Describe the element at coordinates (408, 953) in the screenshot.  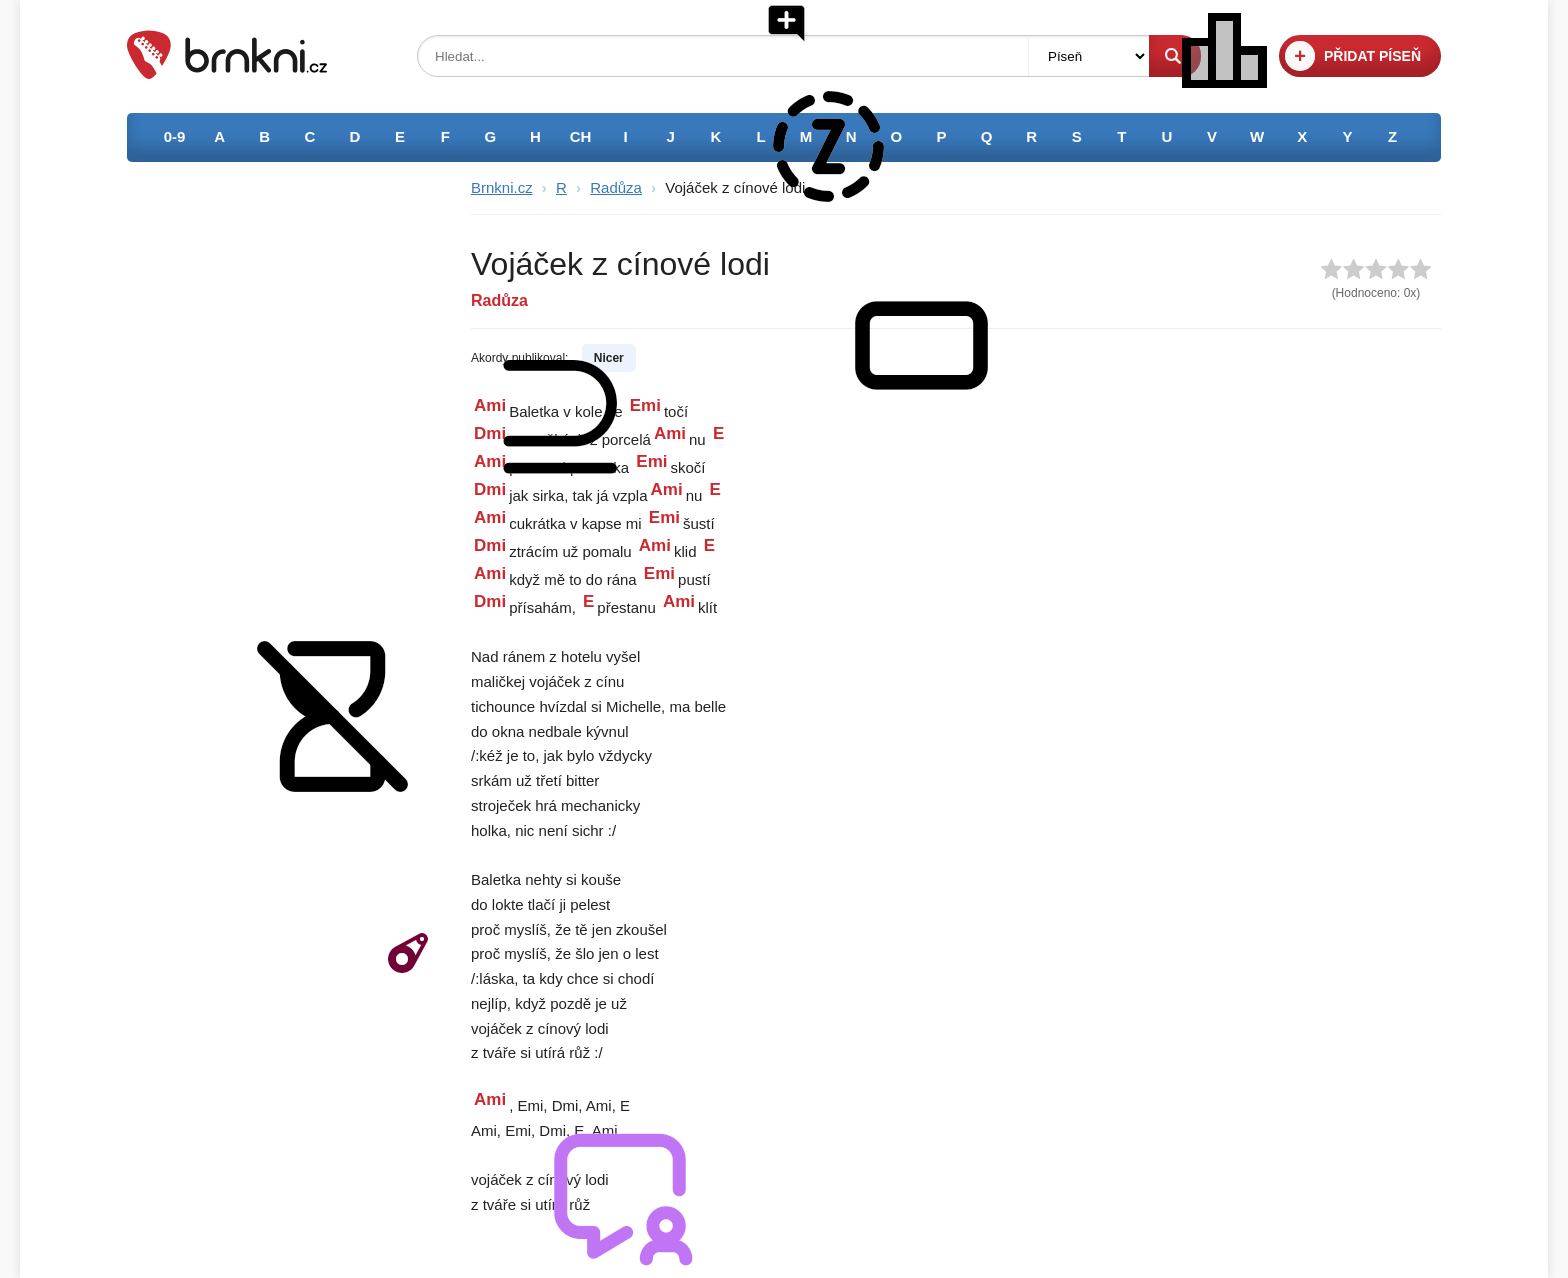
I see `view or manage digital assets` at that location.